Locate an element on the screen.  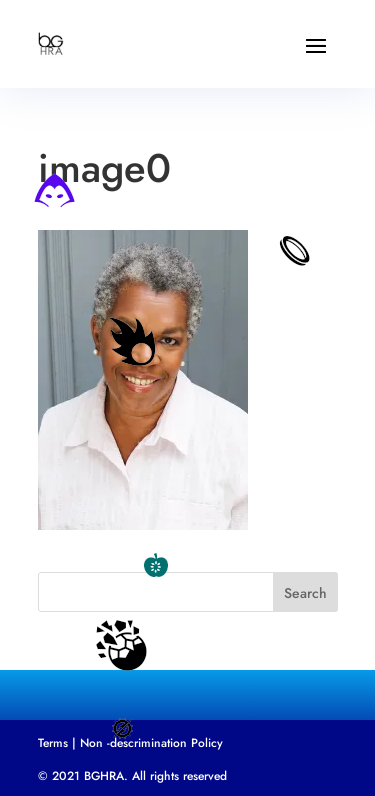
indicates a burning or fire effect status is located at coordinates (130, 340).